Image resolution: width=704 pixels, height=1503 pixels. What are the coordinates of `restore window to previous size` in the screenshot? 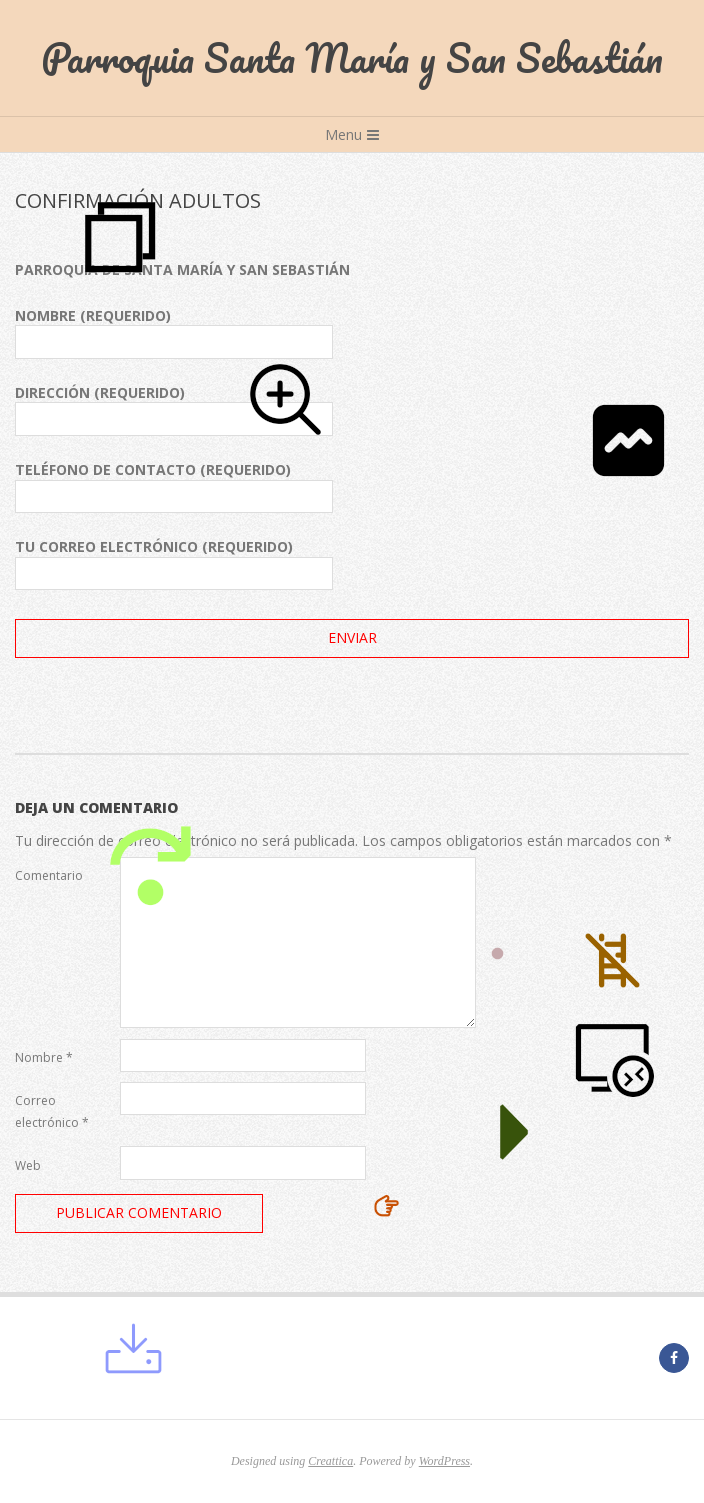 It's located at (117, 234).